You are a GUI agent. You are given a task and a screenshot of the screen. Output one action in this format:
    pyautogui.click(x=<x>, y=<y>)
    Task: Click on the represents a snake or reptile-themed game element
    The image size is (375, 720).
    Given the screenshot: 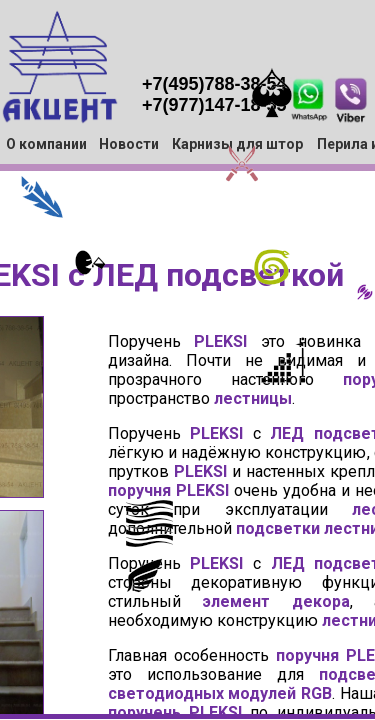 What is the action you would take?
    pyautogui.click(x=272, y=267)
    